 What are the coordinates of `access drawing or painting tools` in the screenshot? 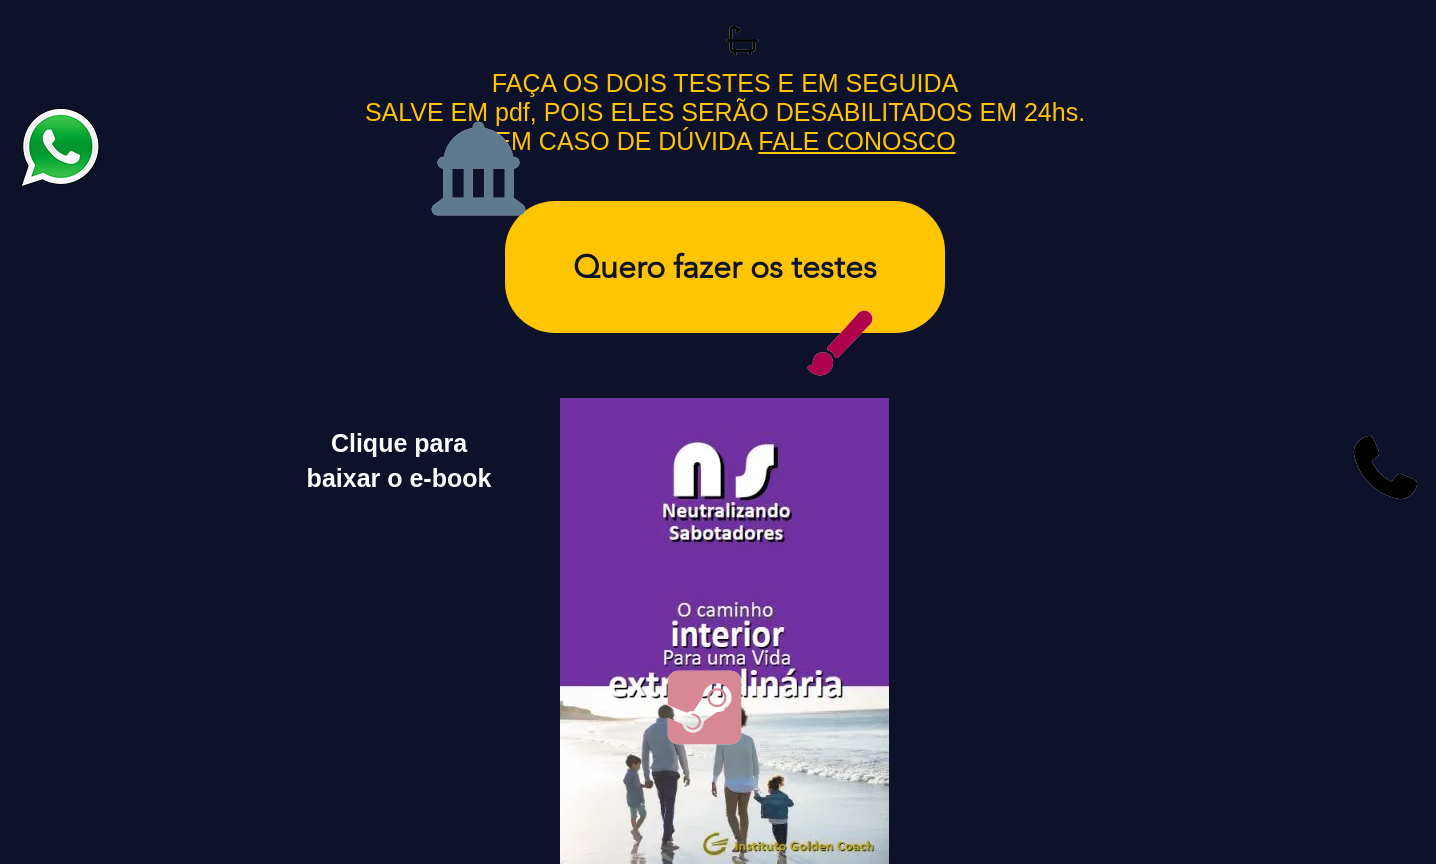 It's located at (840, 343).